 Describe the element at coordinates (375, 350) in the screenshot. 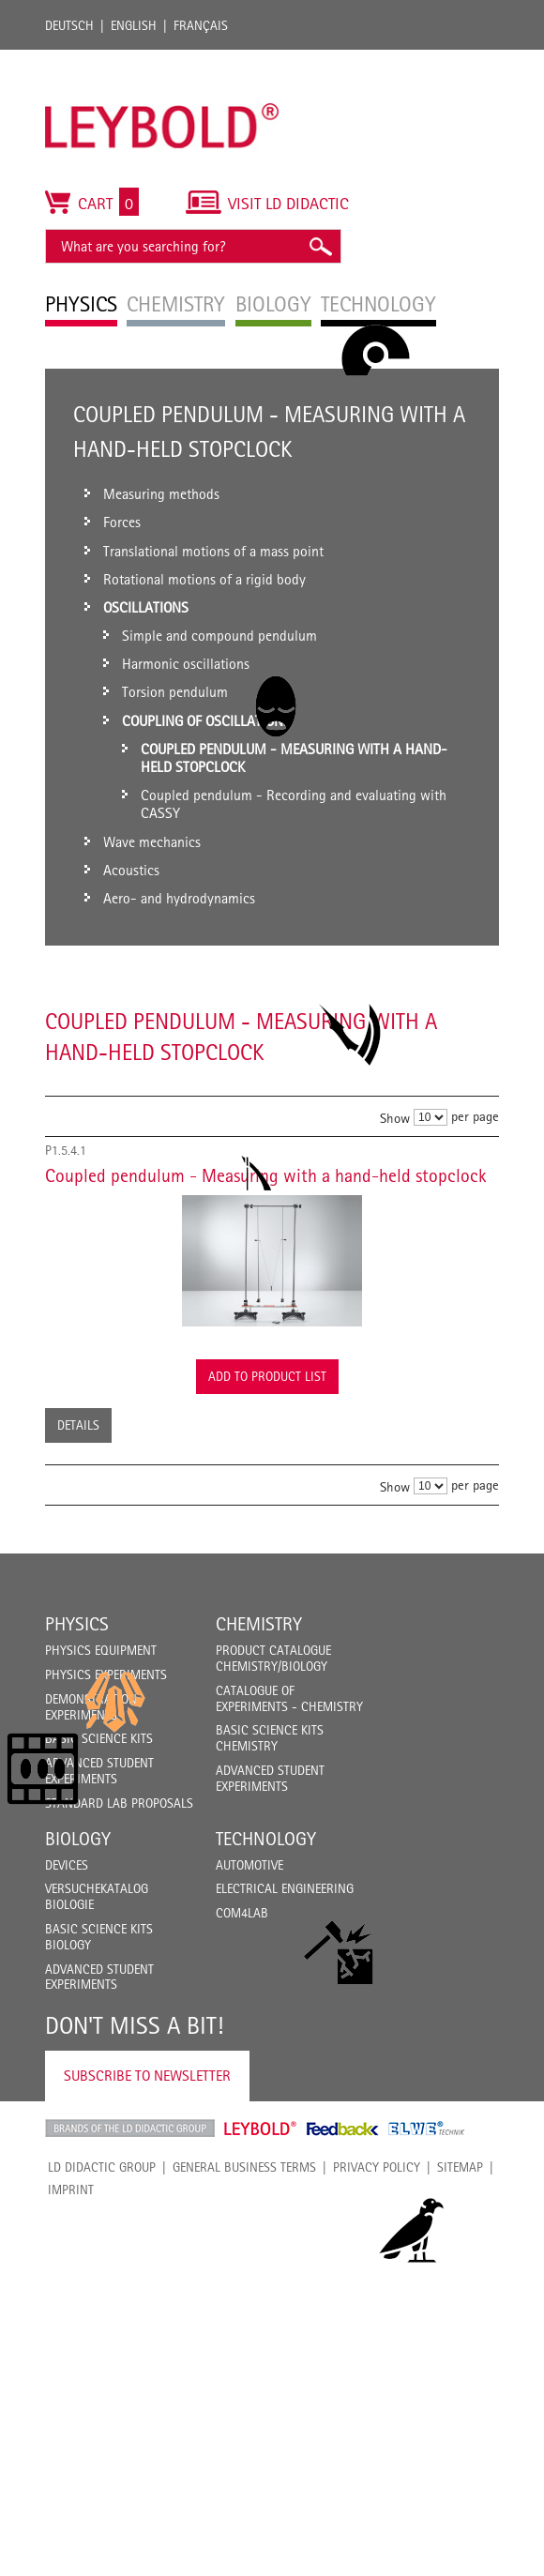

I see `access player armor or equipment settings` at that location.